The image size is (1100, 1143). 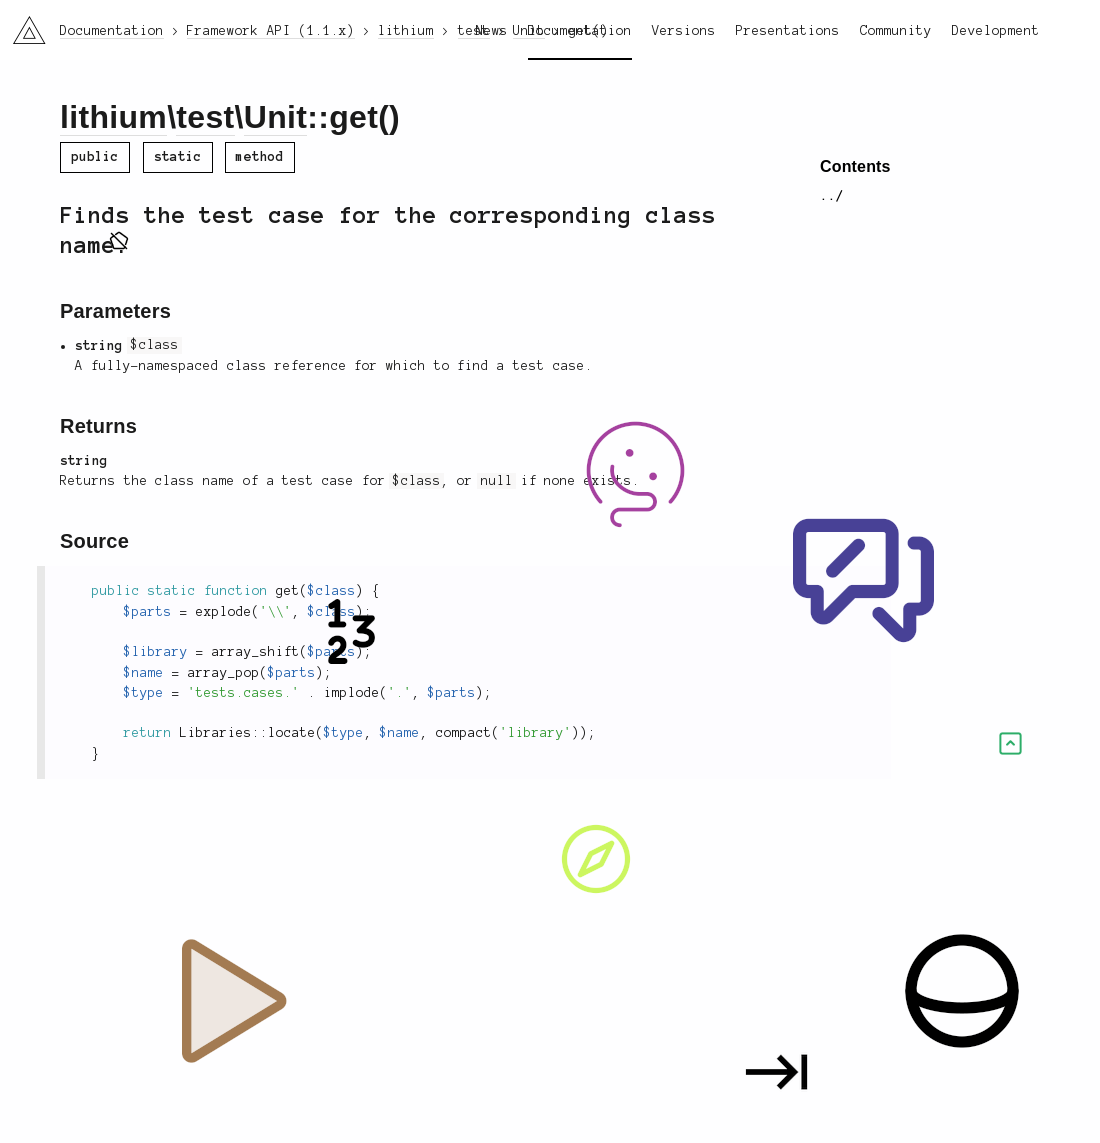 What do you see at coordinates (348, 631) in the screenshot?
I see `toggle numbered list formatting` at bounding box center [348, 631].